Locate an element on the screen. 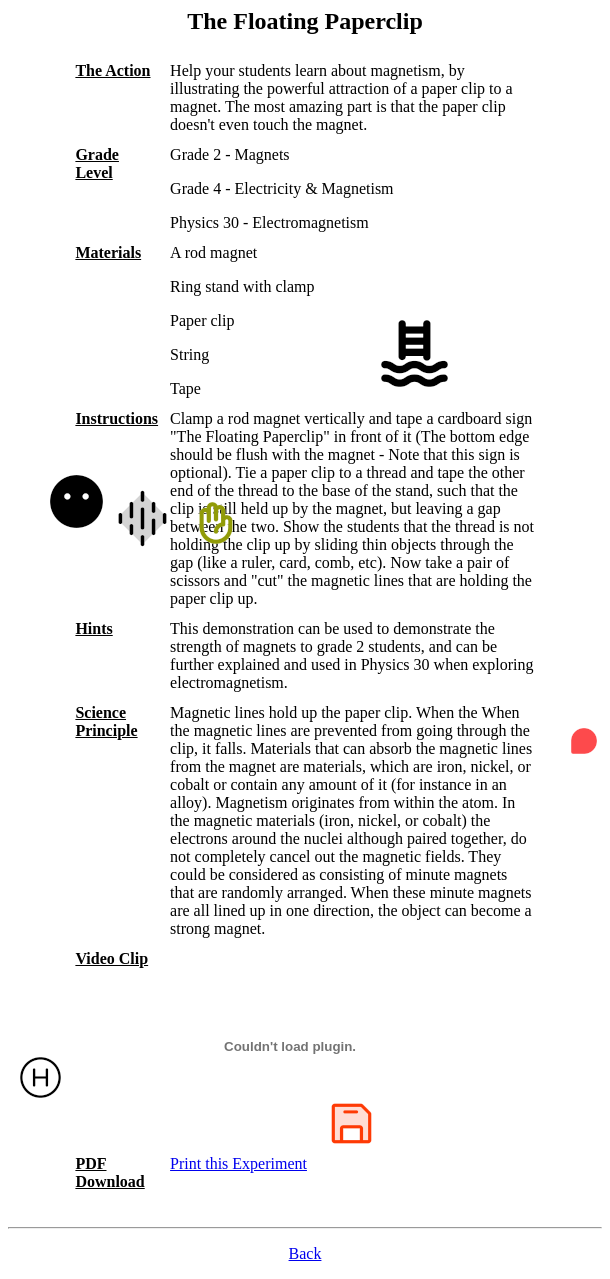 The width and height of the screenshot is (610, 1279). a neutral or blank emoji reaction is located at coordinates (76, 501).